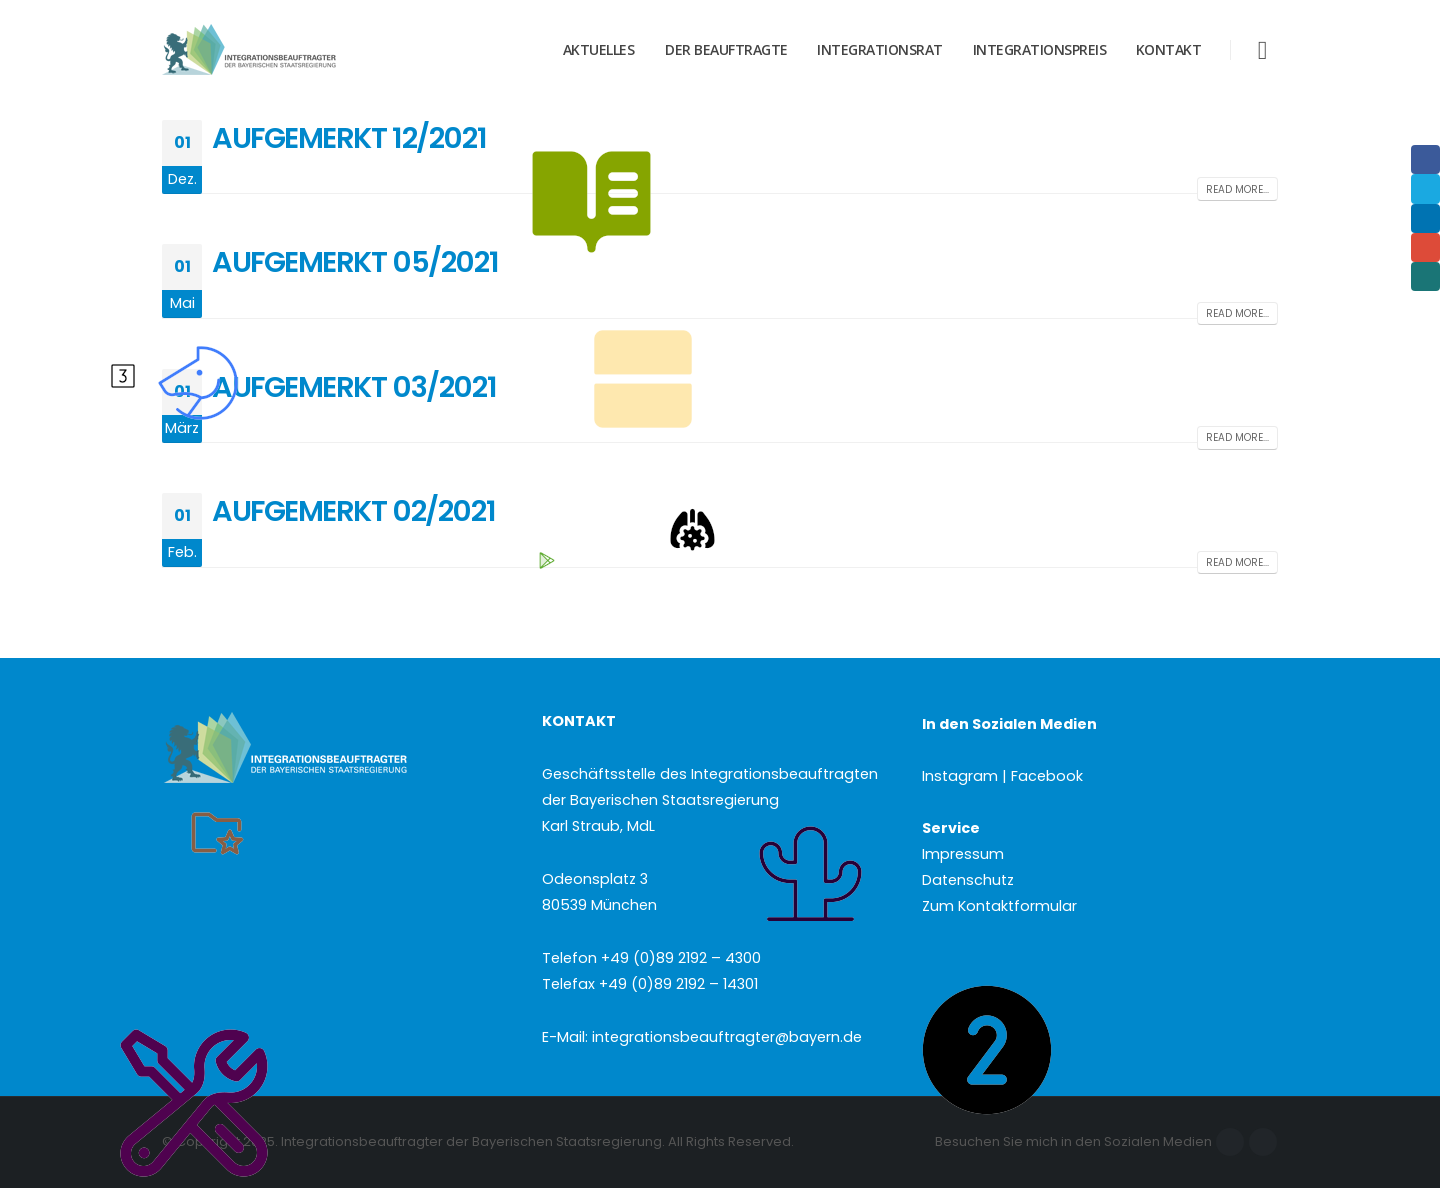 This screenshot has height=1188, width=1440. Describe the element at coordinates (591, 193) in the screenshot. I see `open reading mode or e-reader` at that location.